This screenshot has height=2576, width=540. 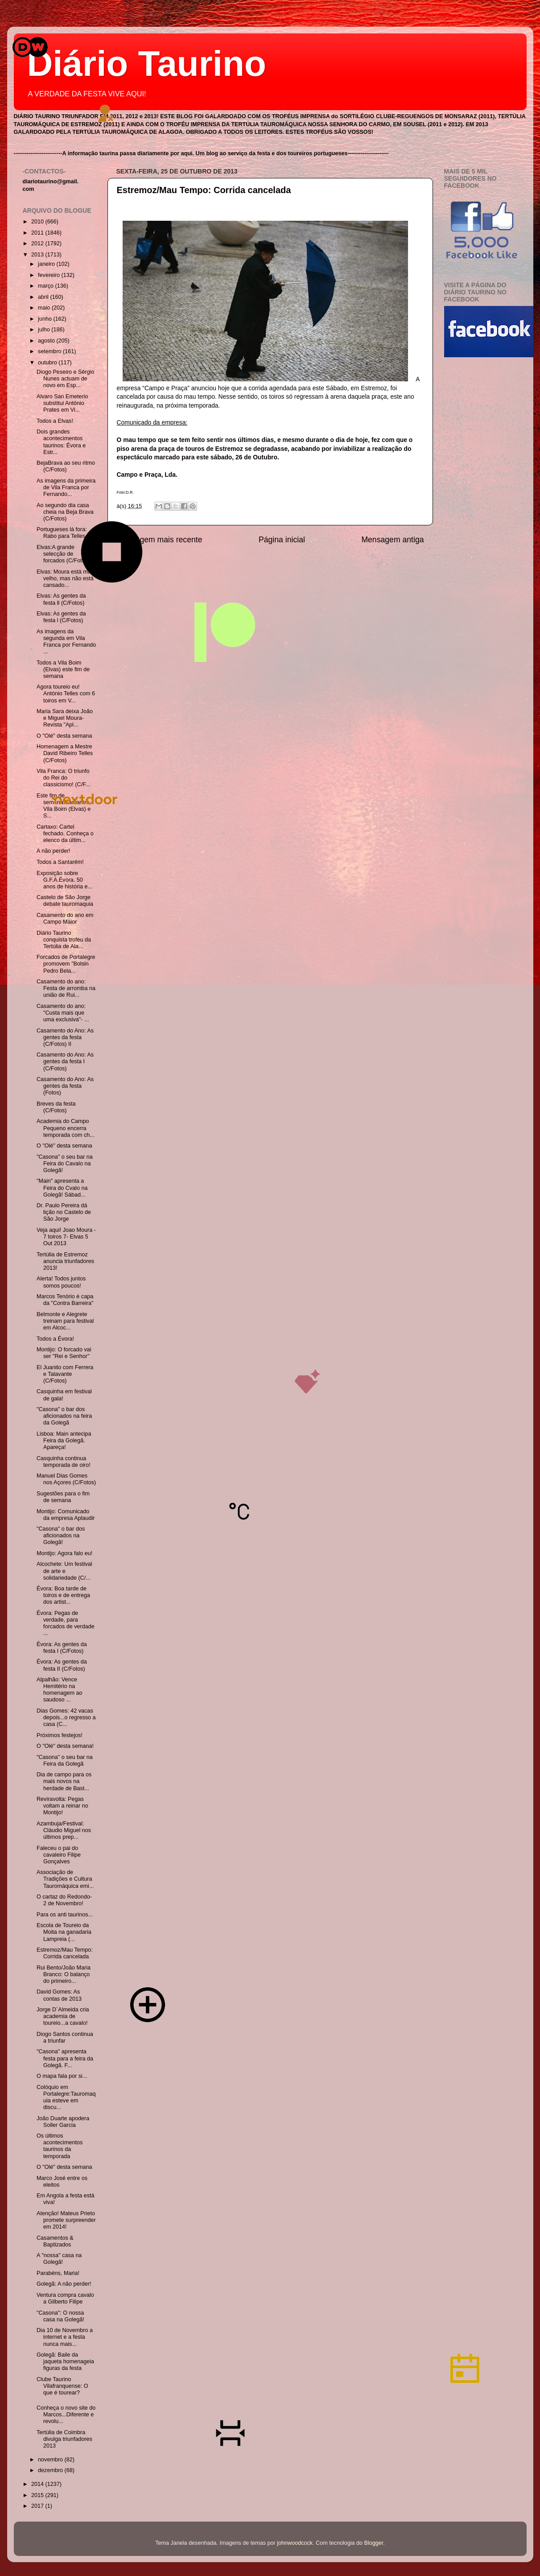 What do you see at coordinates (239, 1511) in the screenshot?
I see `indicates temperature displayed in celsius` at bounding box center [239, 1511].